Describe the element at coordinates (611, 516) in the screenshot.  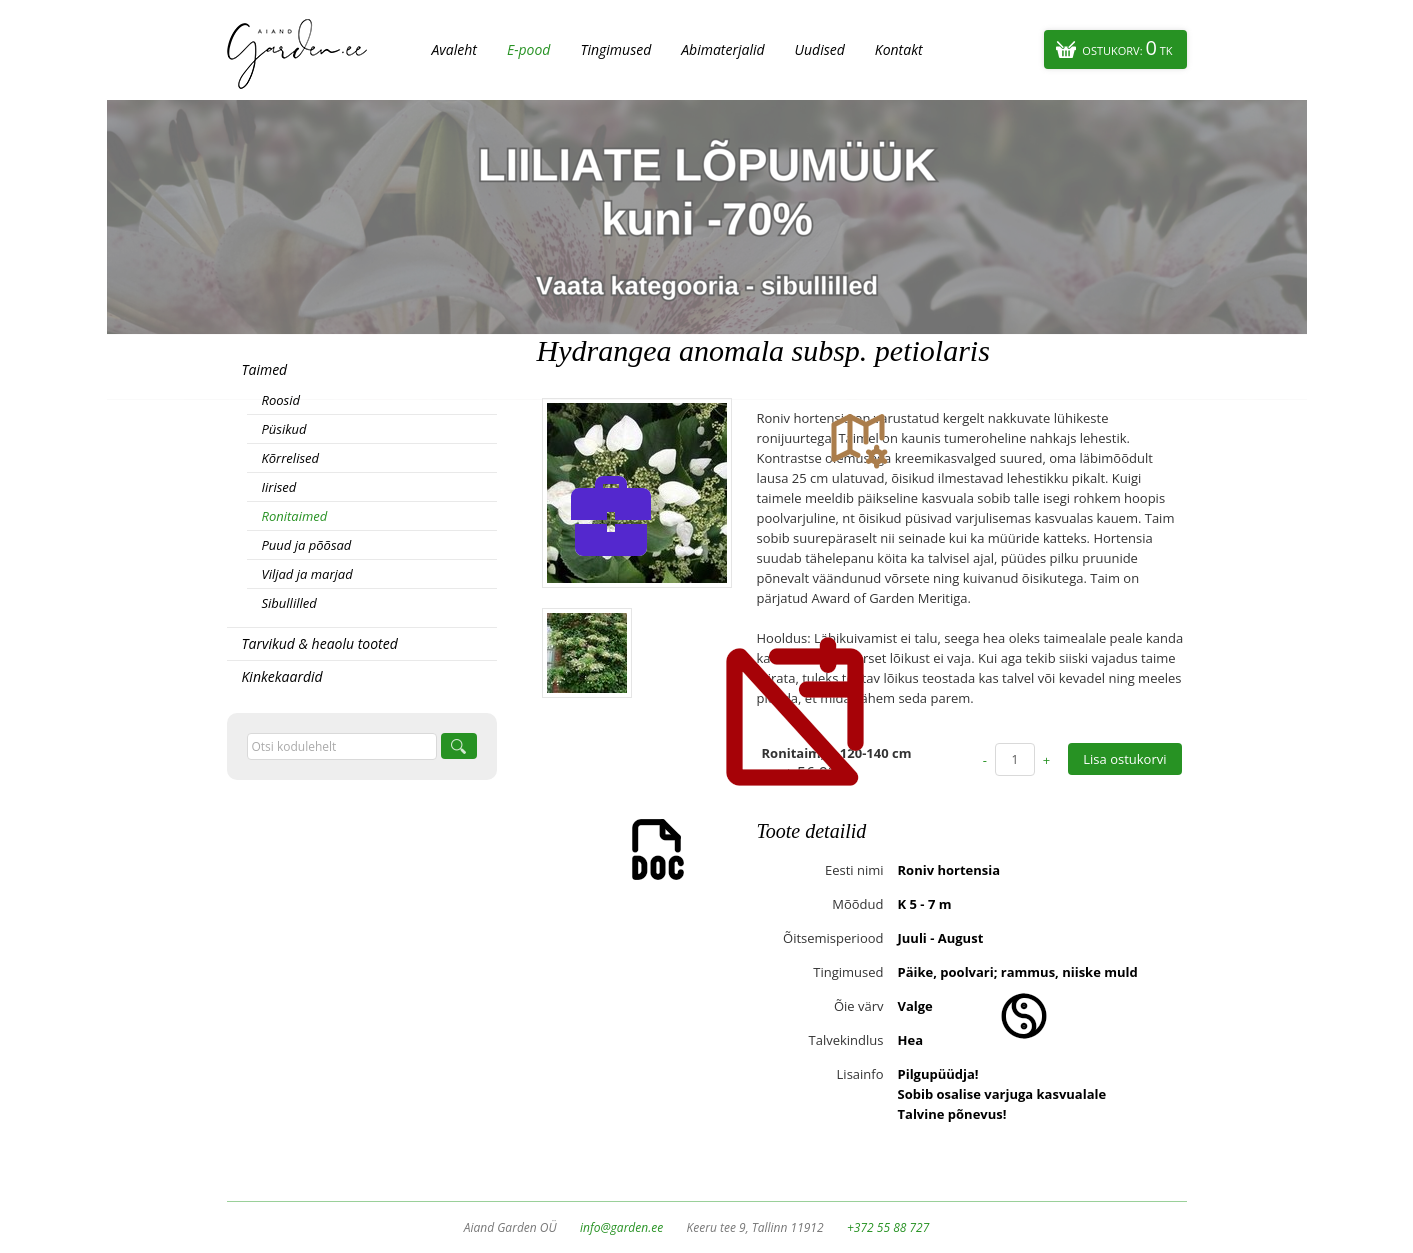
I see `view your portfolio or work samples` at that location.